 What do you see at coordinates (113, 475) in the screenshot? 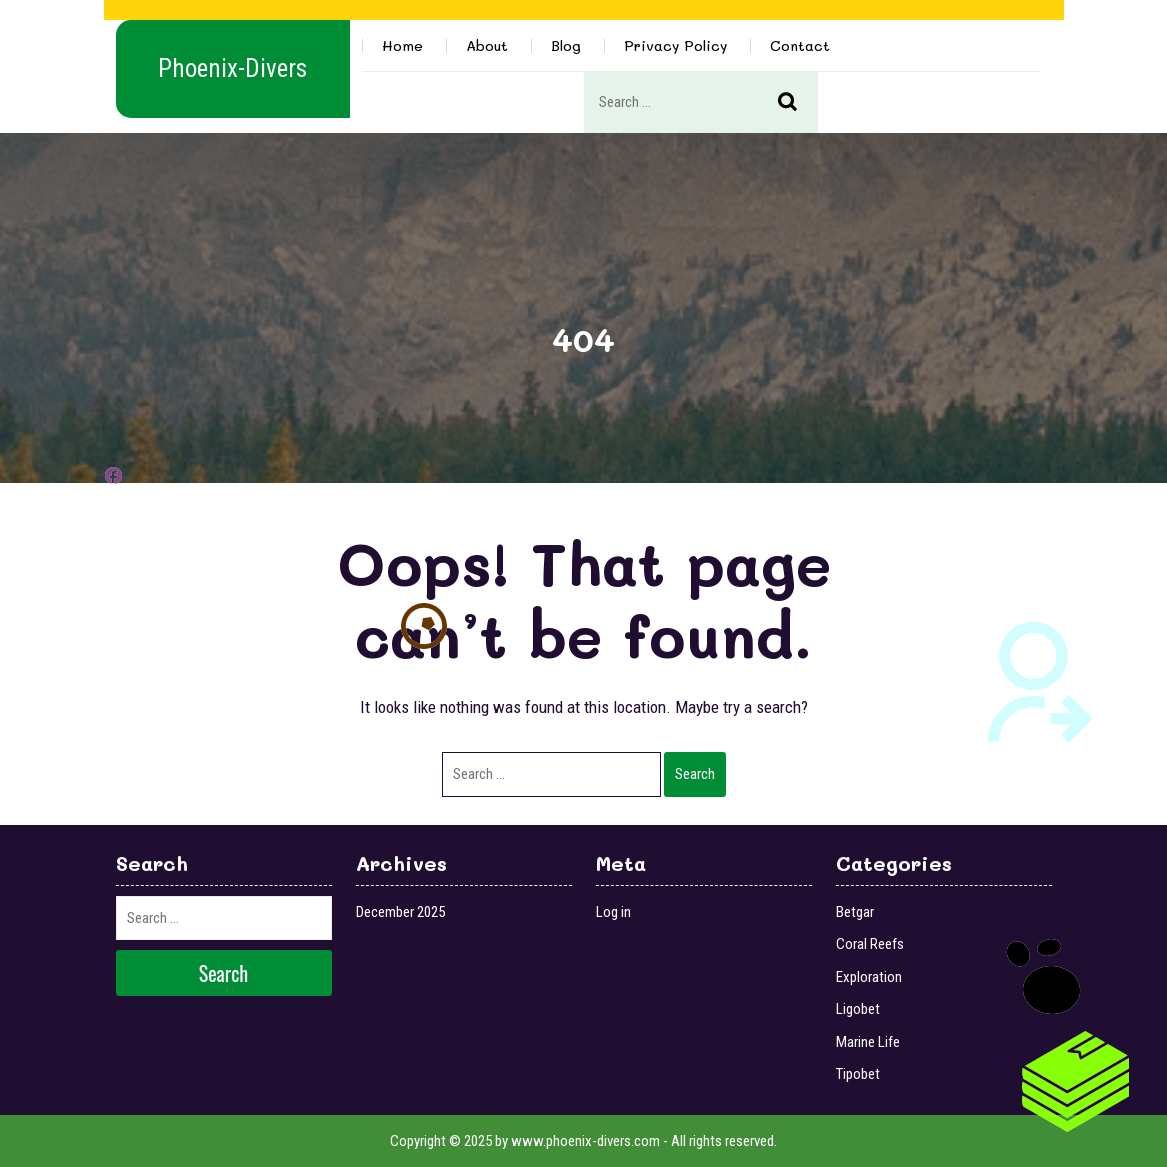
I see `open the Facebook app` at bounding box center [113, 475].